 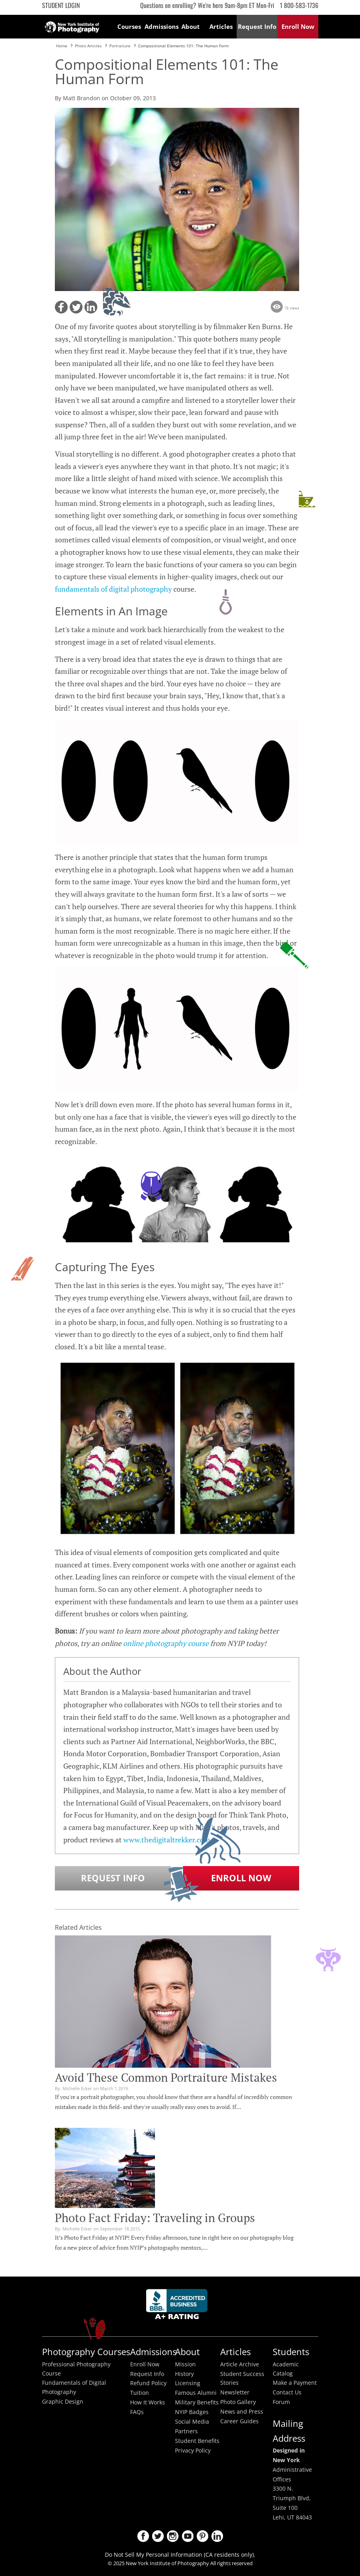 I want to click on indicates a legal or court-related feature, so click(x=181, y=1884).